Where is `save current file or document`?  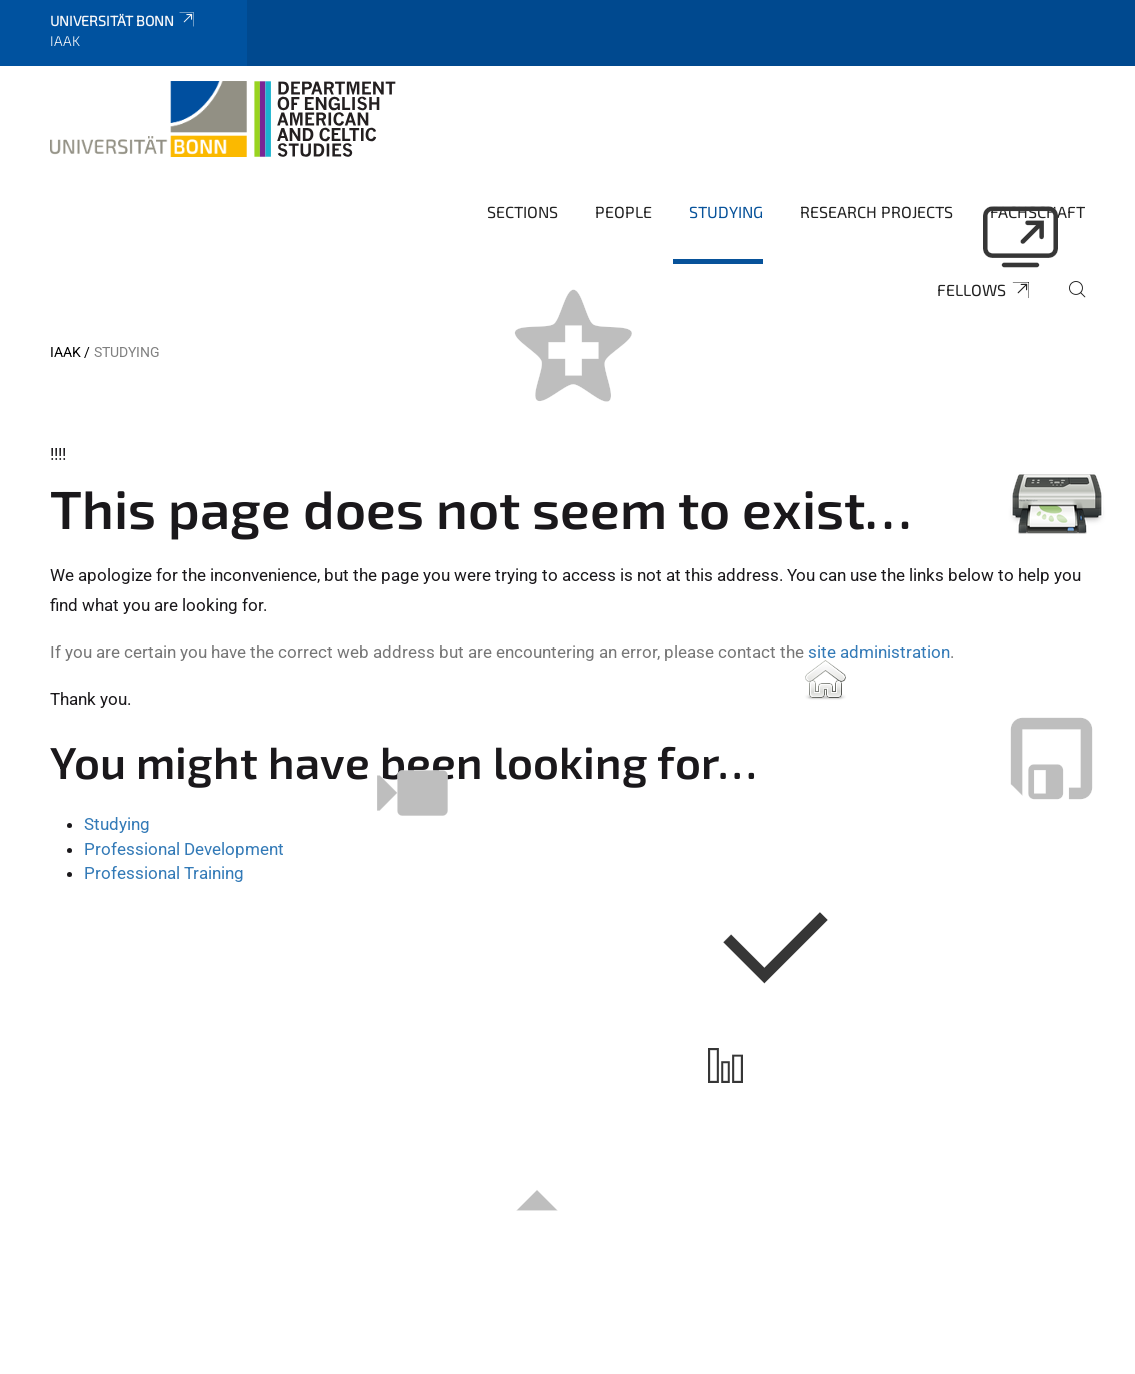
save current file or document is located at coordinates (1051, 758).